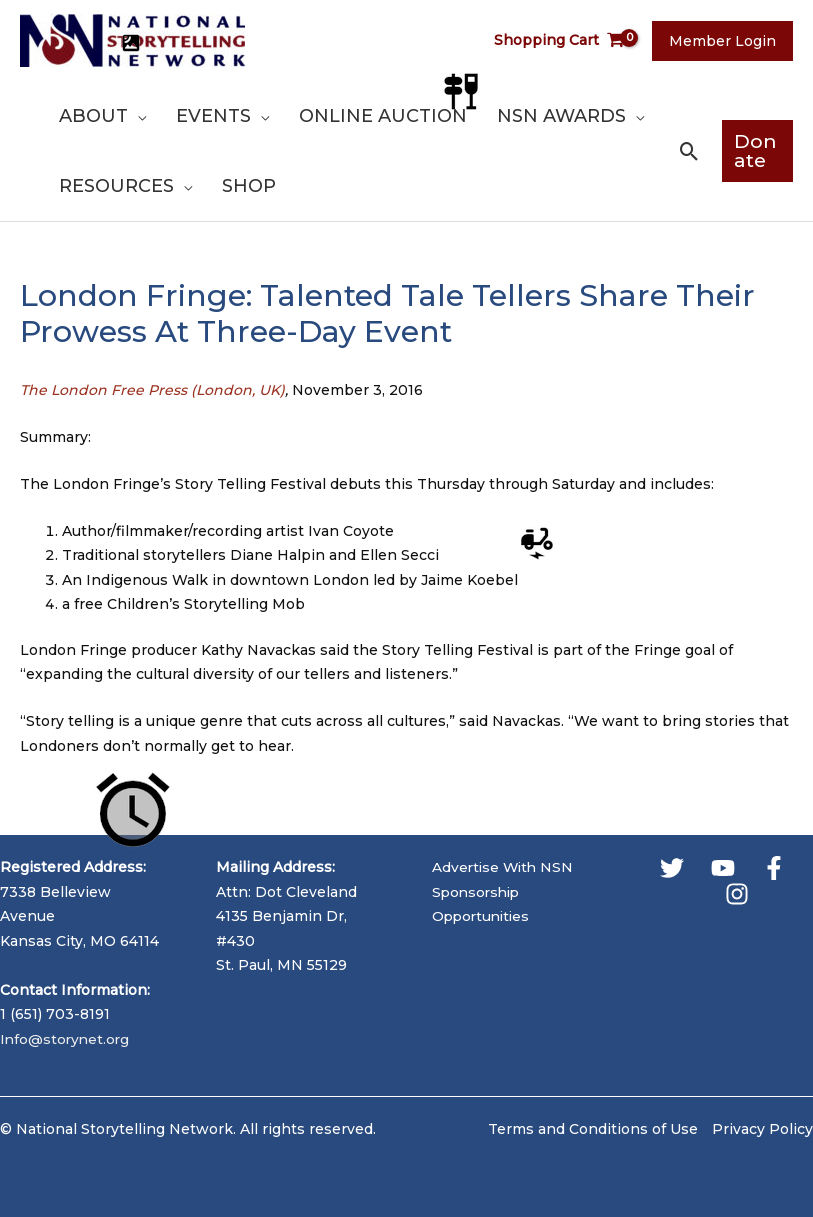 Image resolution: width=813 pixels, height=1217 pixels. I want to click on browse tapas or small plates menu, so click(461, 91).